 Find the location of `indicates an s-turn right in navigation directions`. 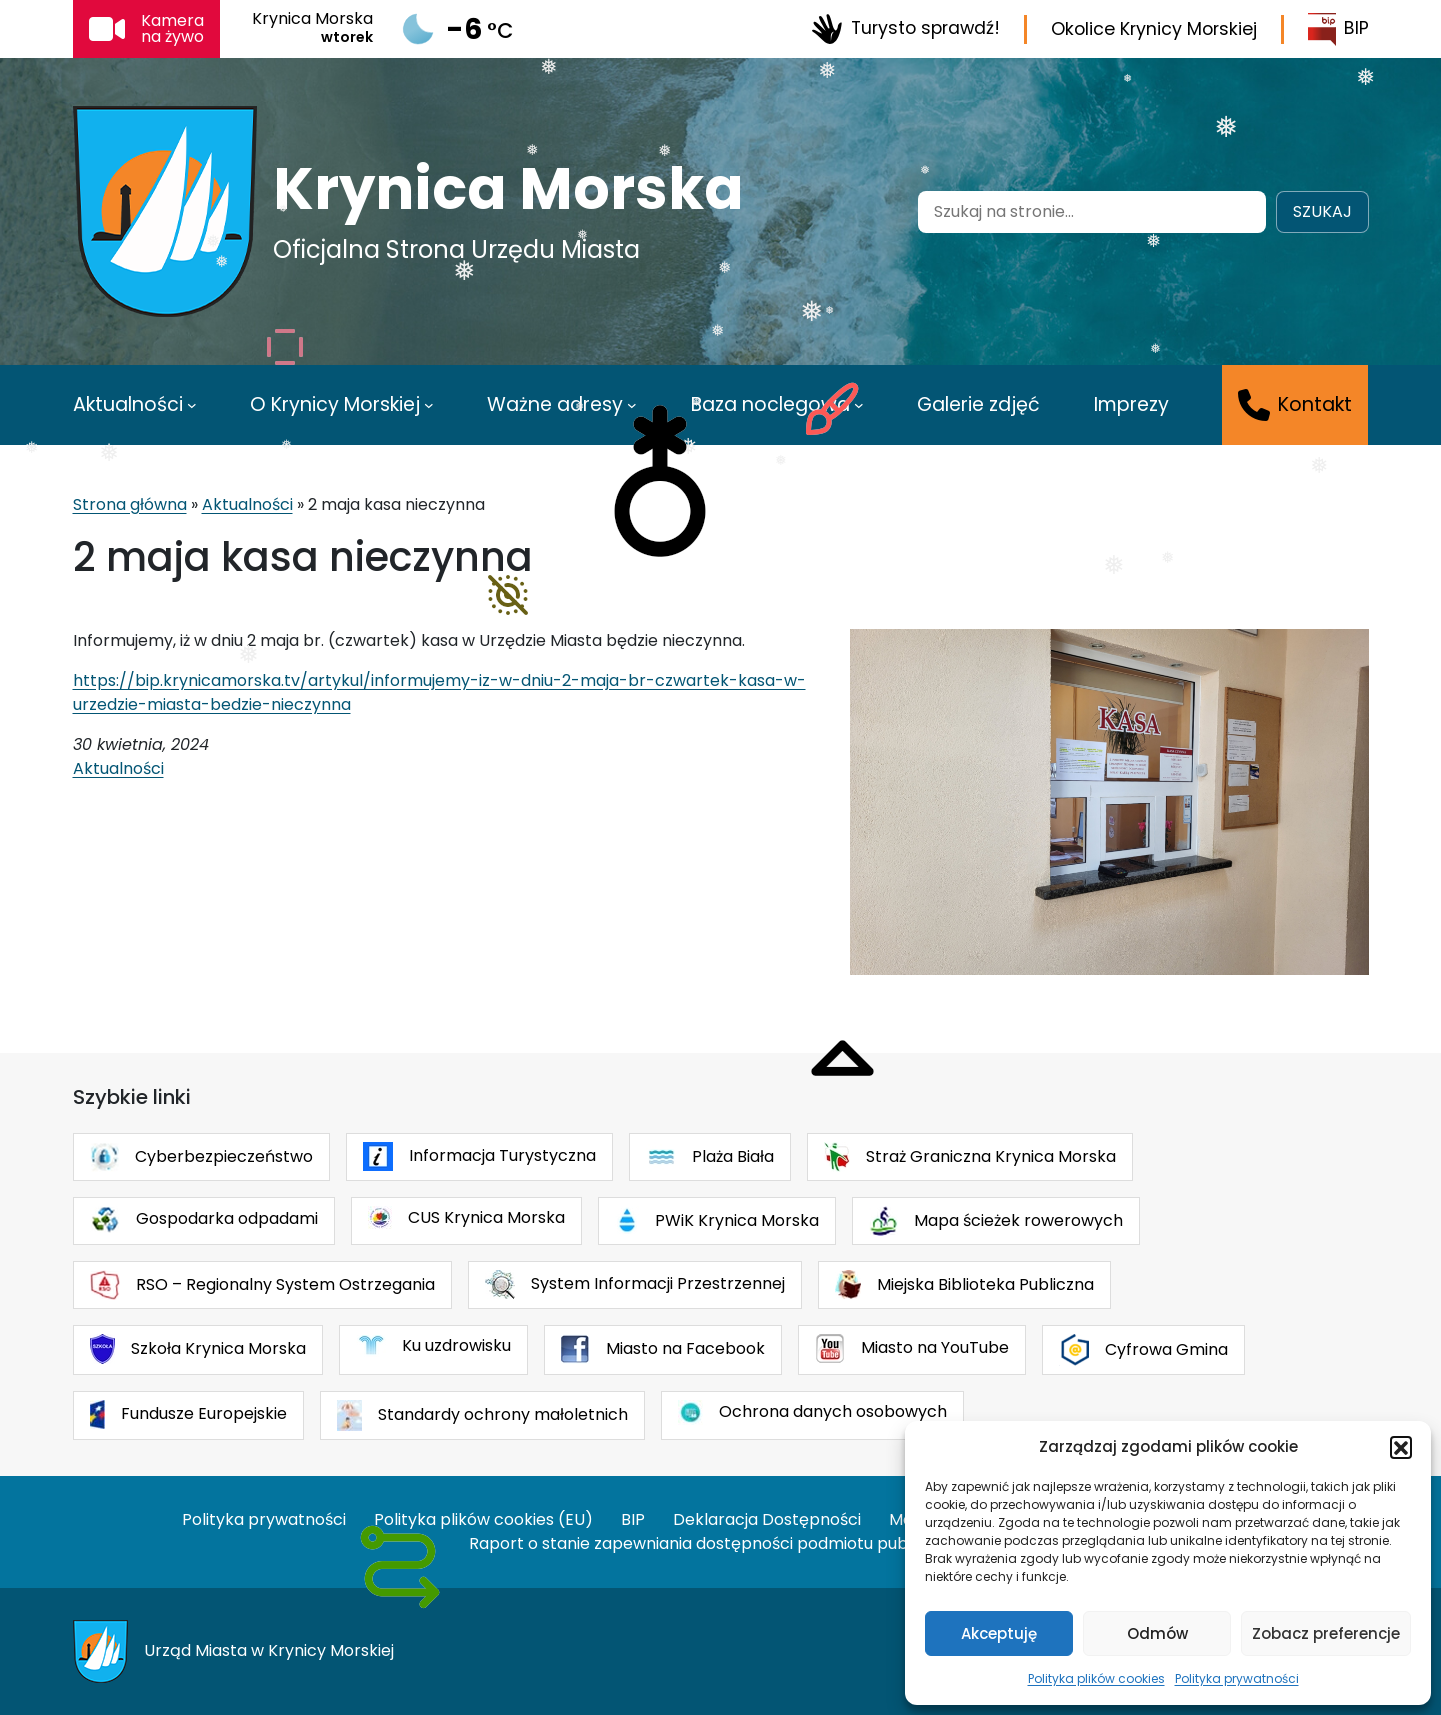

indicates an s-turn right in navigation directions is located at coordinates (400, 1565).